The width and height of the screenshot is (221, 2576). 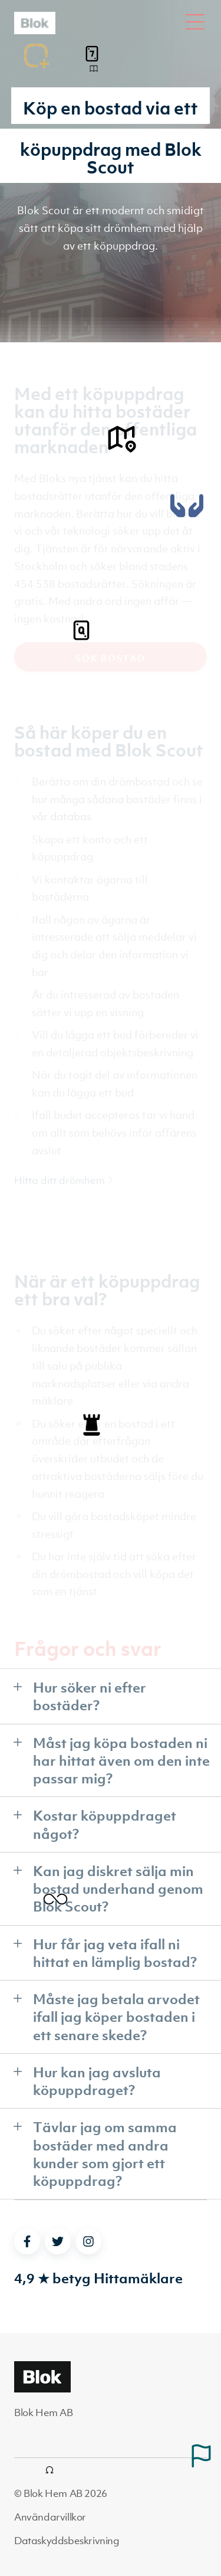 What do you see at coordinates (92, 54) in the screenshot?
I see `play a 7 card in a card game` at bounding box center [92, 54].